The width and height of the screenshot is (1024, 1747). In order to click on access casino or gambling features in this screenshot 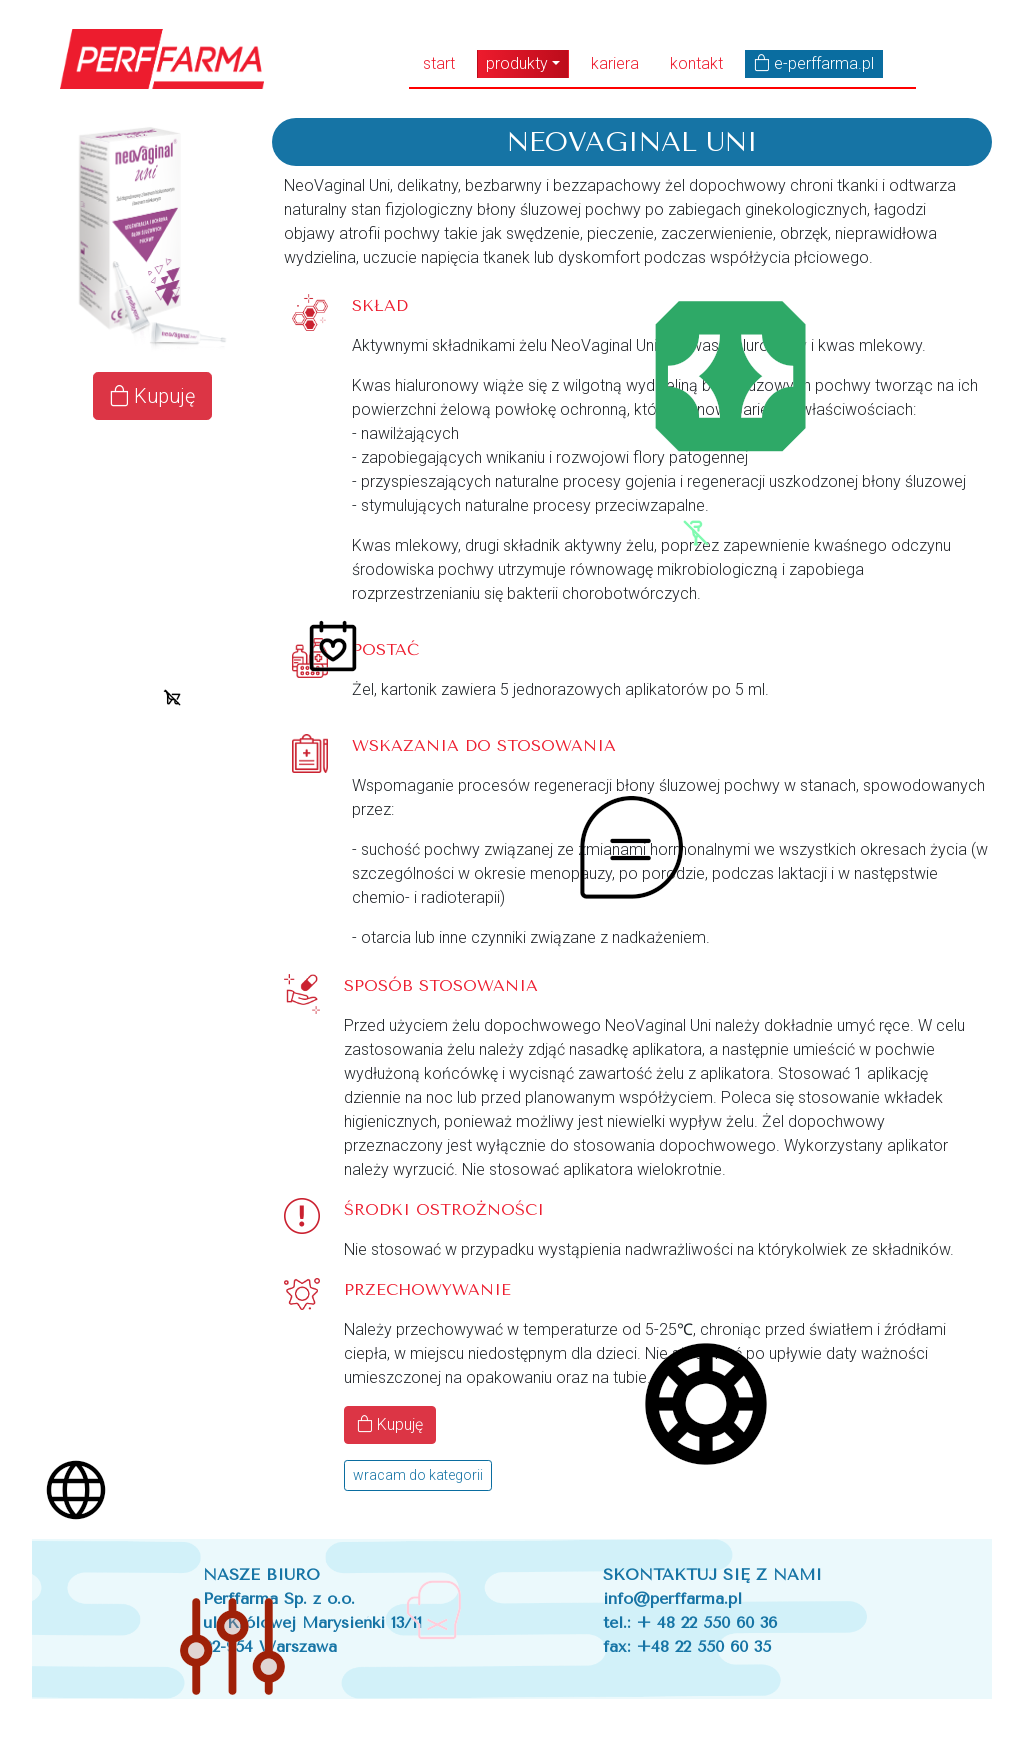, I will do `click(706, 1404)`.